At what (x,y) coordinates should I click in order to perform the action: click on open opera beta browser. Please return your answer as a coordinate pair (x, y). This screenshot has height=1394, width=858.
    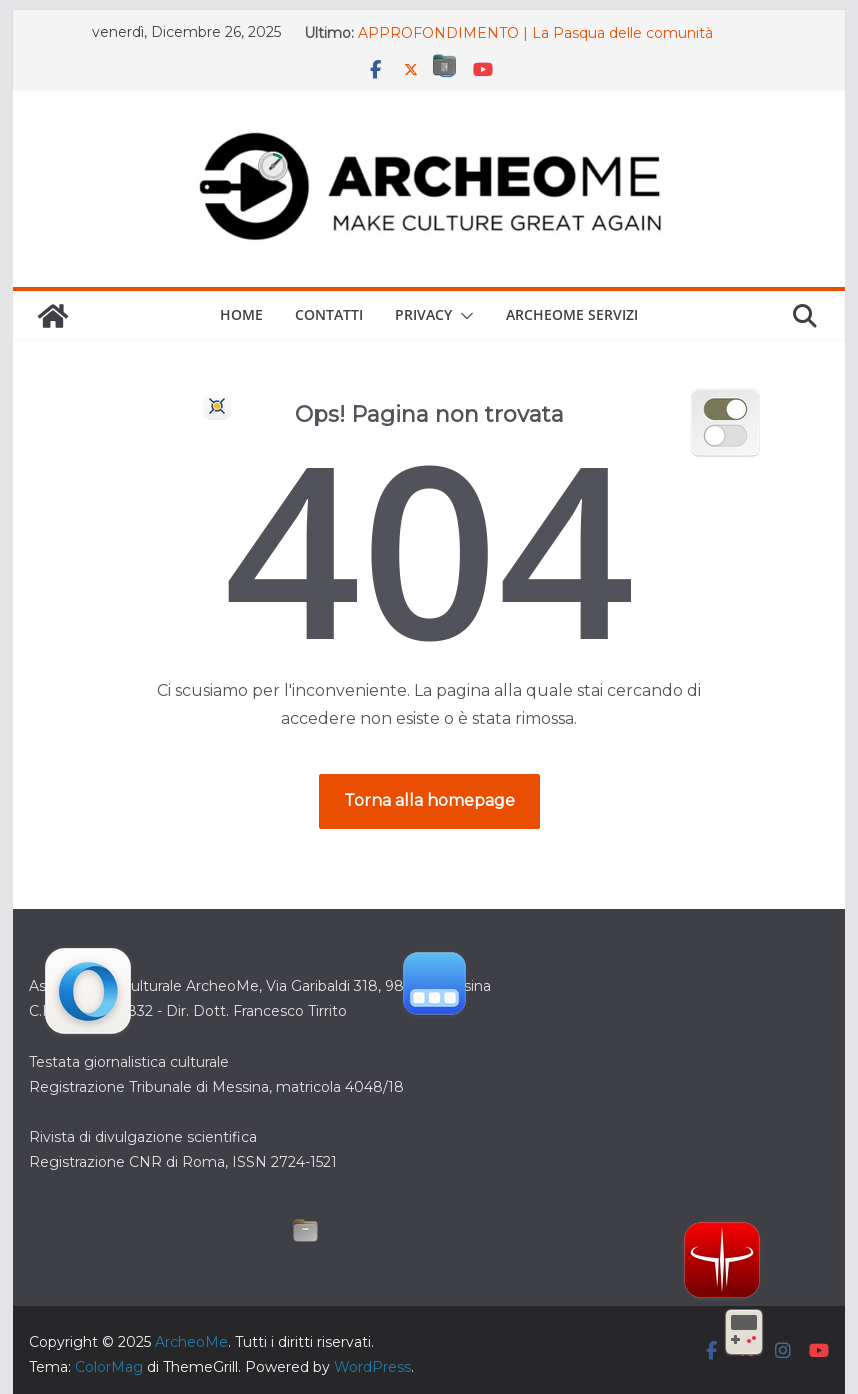
    Looking at the image, I should click on (88, 991).